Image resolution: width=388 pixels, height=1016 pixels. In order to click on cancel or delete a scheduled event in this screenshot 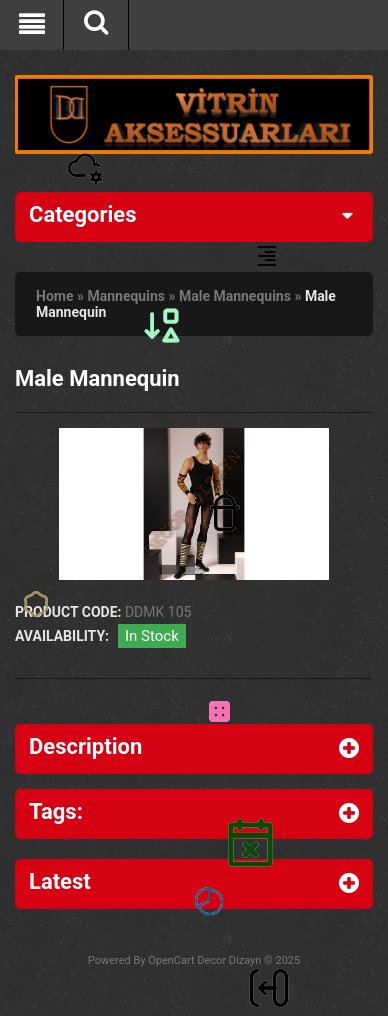, I will do `click(250, 844)`.